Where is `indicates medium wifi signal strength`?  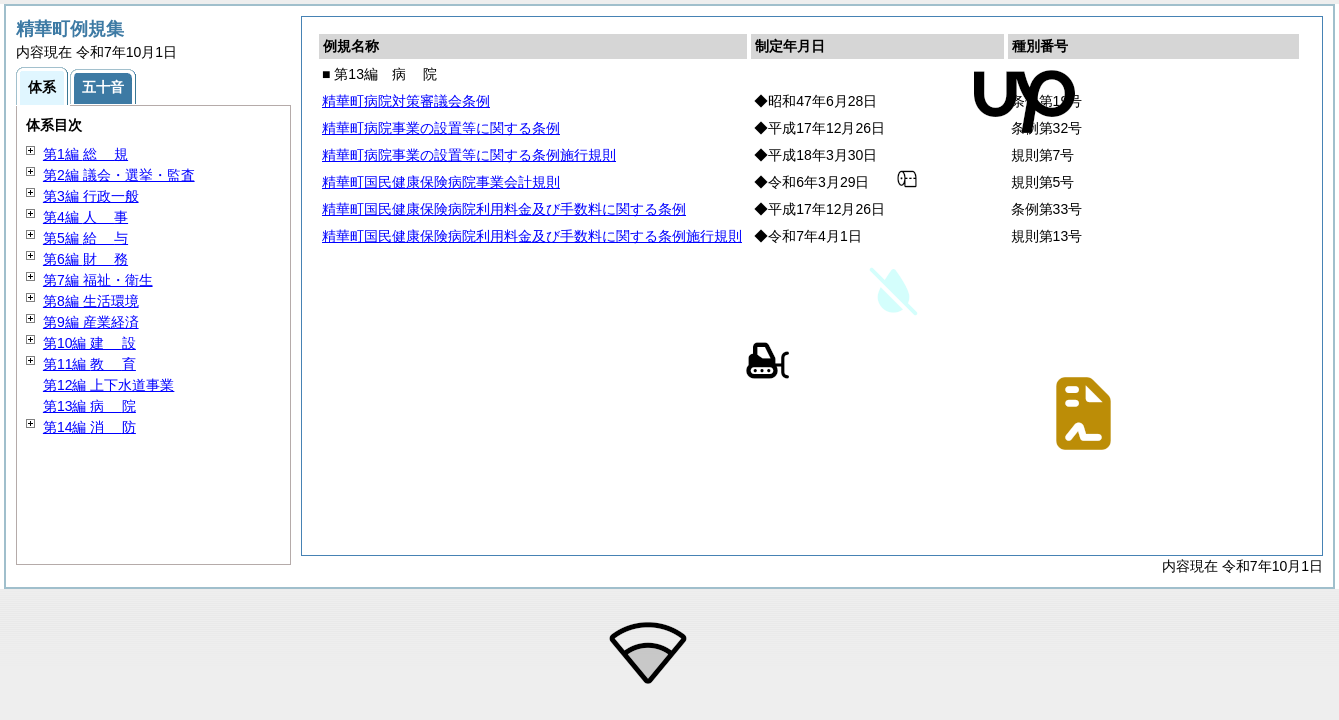
indicates medium wifi signal strength is located at coordinates (648, 653).